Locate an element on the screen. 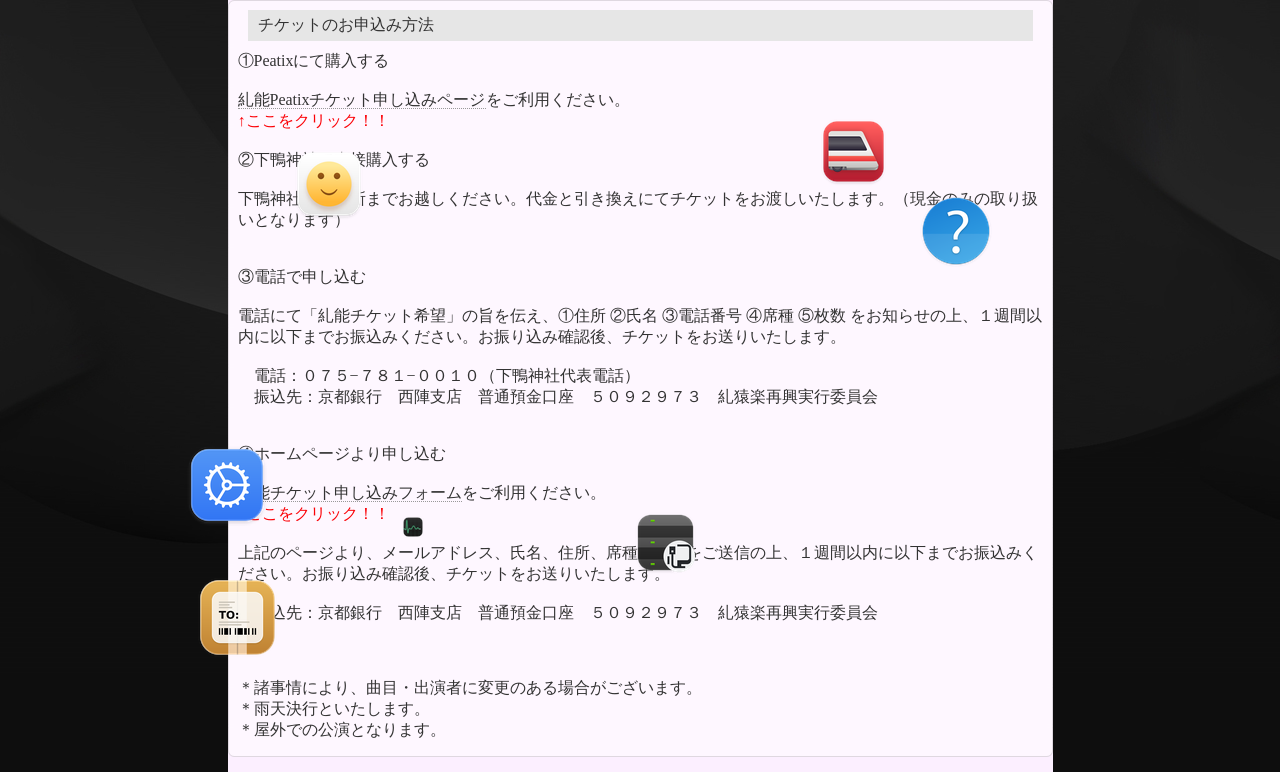 The height and width of the screenshot is (772, 1280). open the DieBahn train travel app is located at coordinates (853, 151).